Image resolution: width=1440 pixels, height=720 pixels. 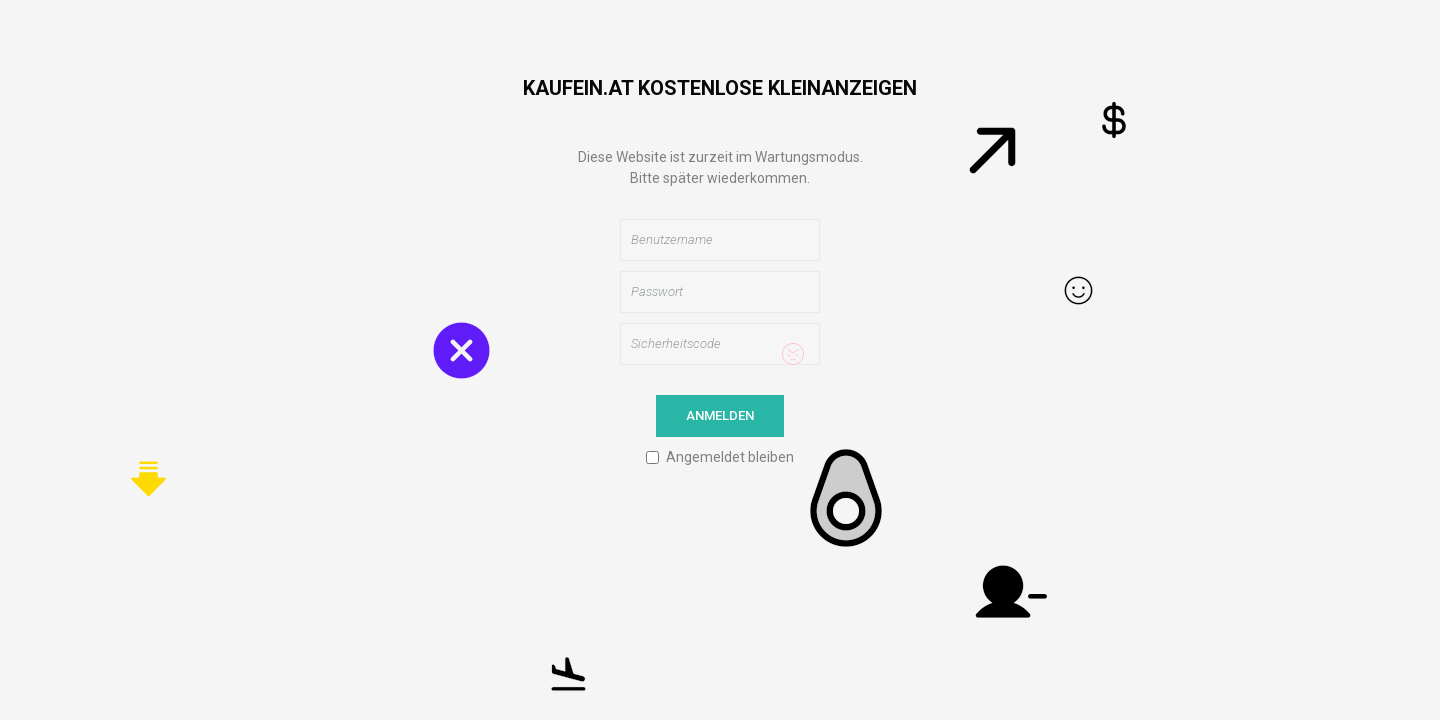 What do you see at coordinates (1078, 290) in the screenshot?
I see `add an emoji or reaction` at bounding box center [1078, 290].